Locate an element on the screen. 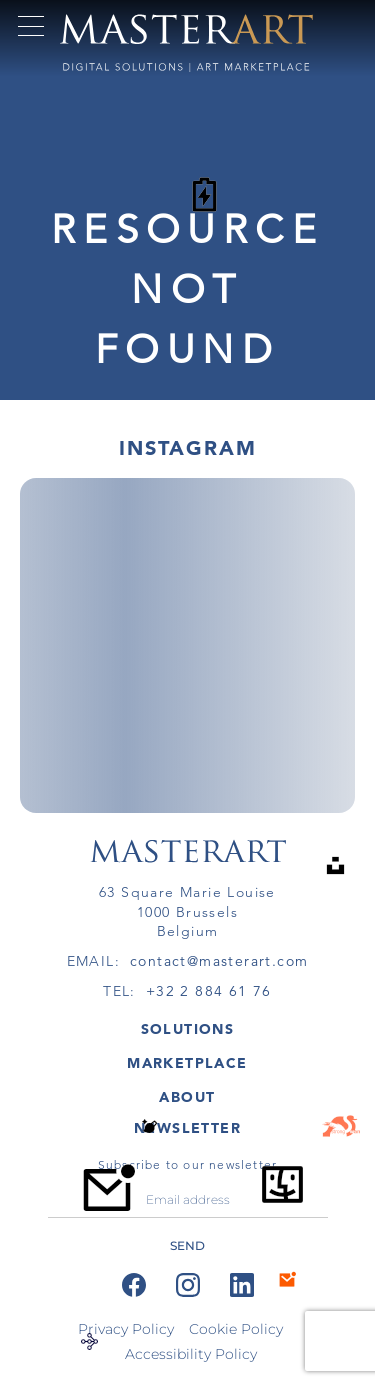 The image size is (375, 1385). open Finder to browse files is located at coordinates (282, 1184).